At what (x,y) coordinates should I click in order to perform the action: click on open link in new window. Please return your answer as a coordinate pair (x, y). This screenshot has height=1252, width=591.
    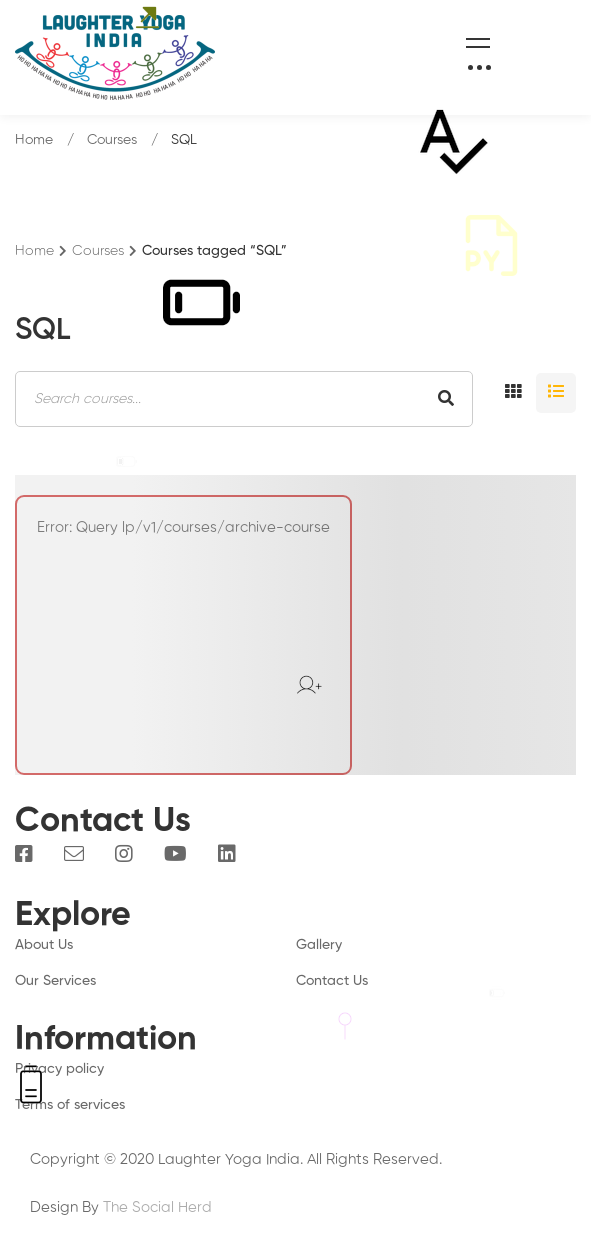
    Looking at the image, I should click on (147, 16).